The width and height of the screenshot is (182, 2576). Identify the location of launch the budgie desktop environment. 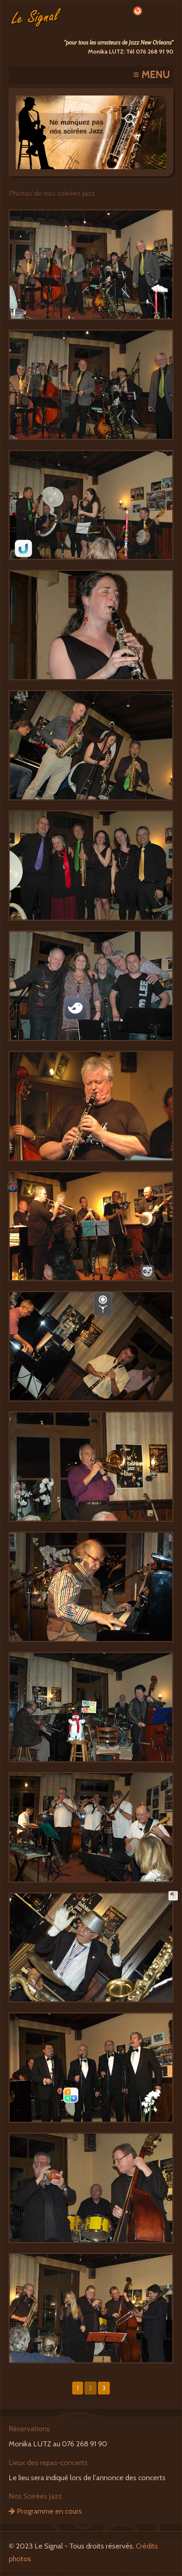
(76, 1008).